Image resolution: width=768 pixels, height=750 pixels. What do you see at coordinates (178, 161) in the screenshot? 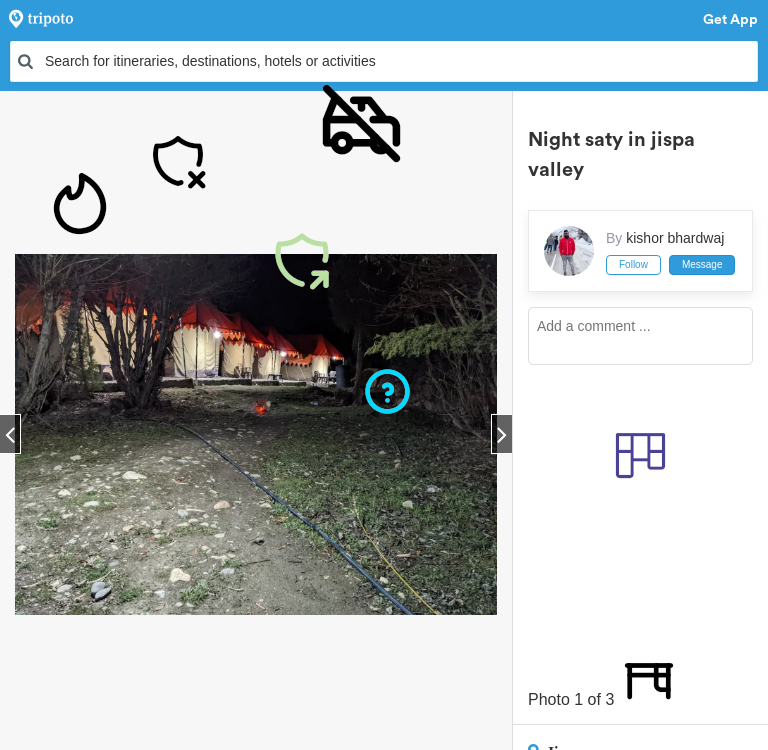
I see `disable security protection` at bounding box center [178, 161].